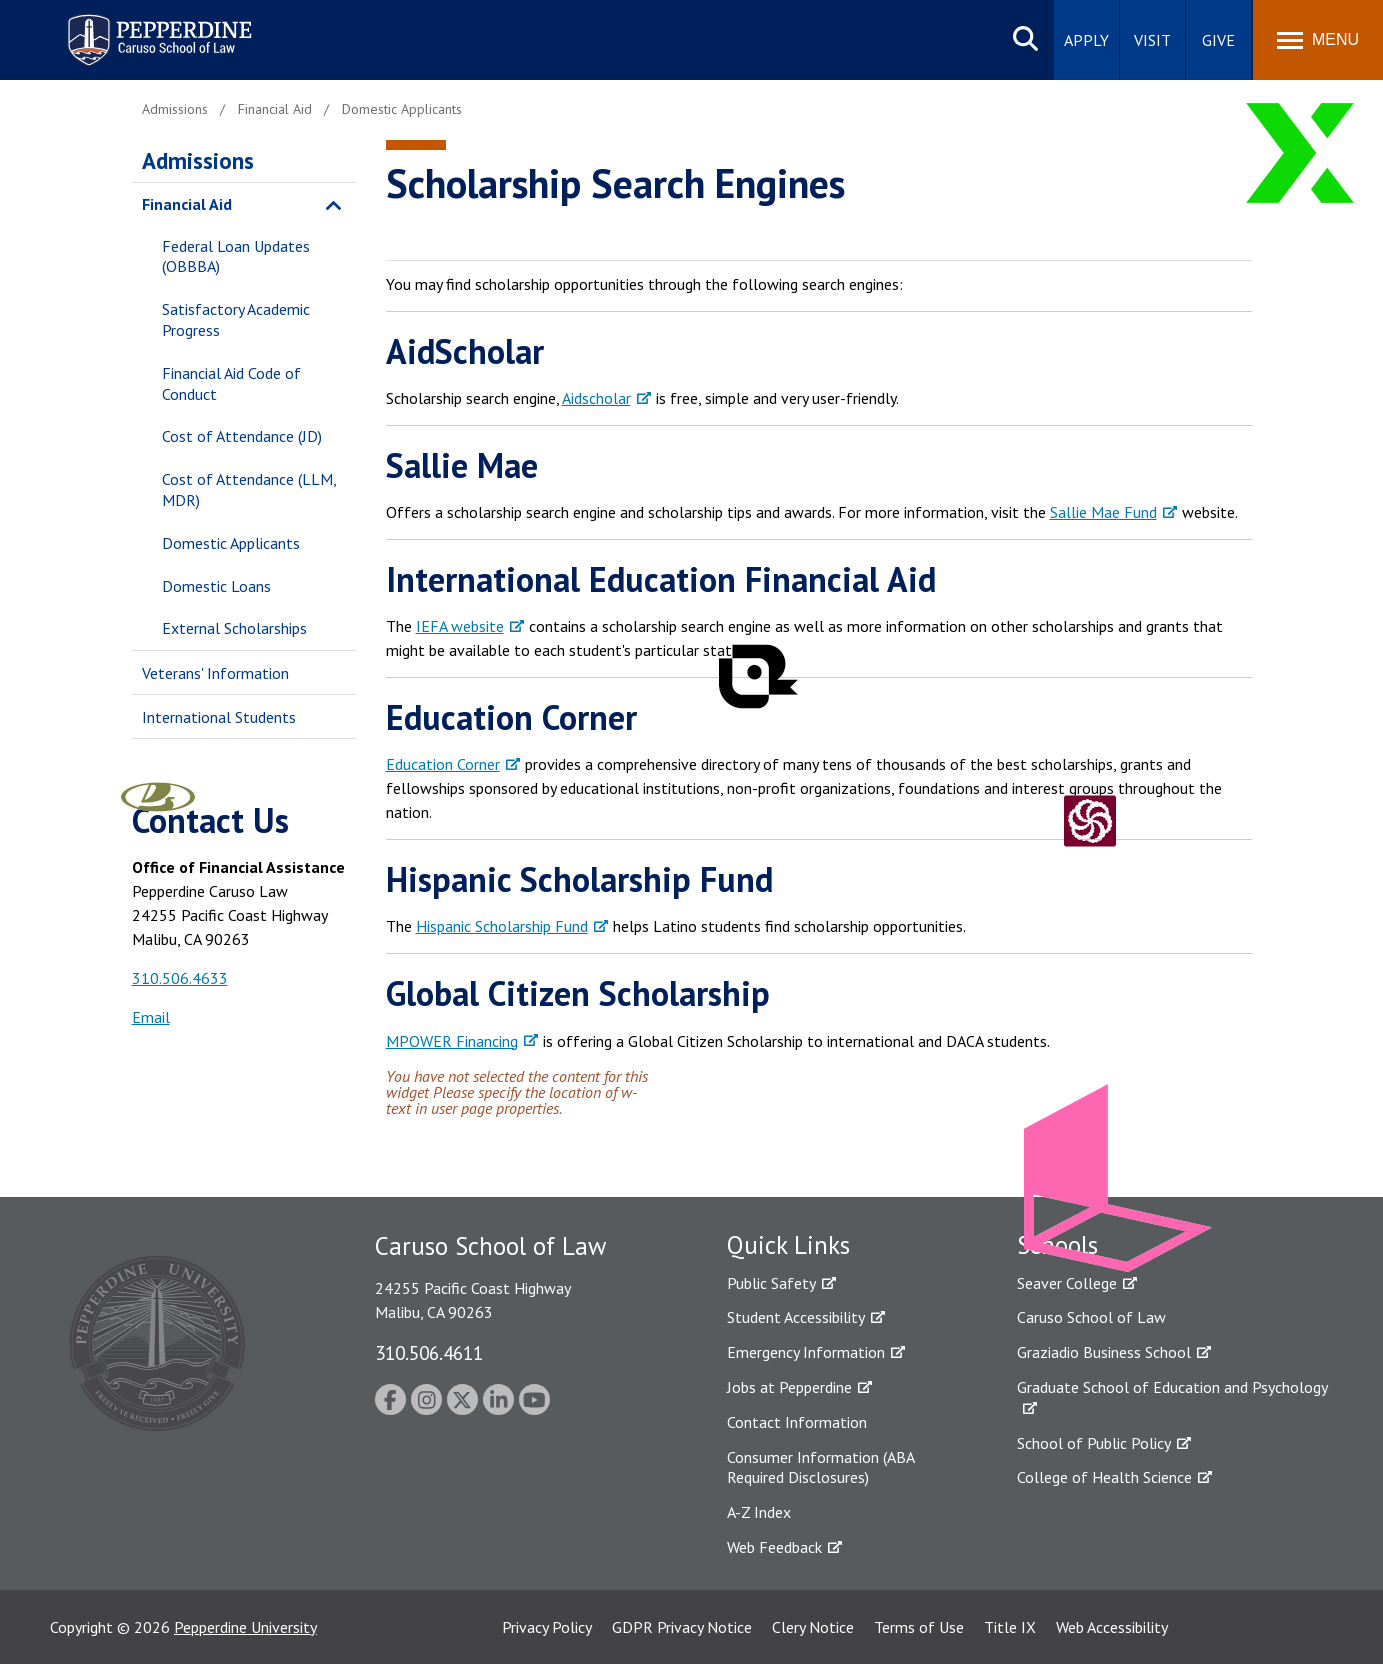 This screenshot has width=1383, height=1664. I want to click on teal app logo, so click(758, 676).